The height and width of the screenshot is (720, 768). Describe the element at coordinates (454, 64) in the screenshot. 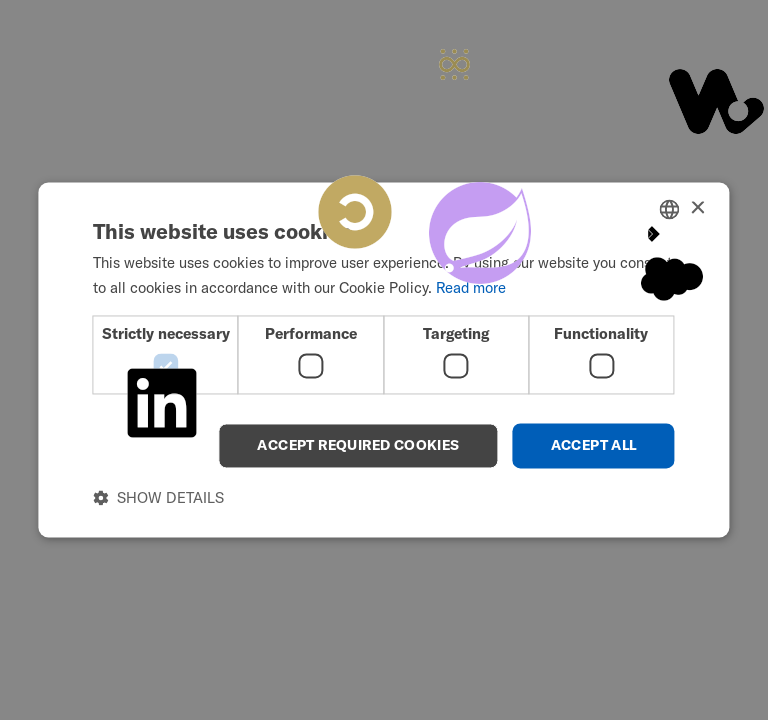

I see `indicates hazy weather conditions` at that location.